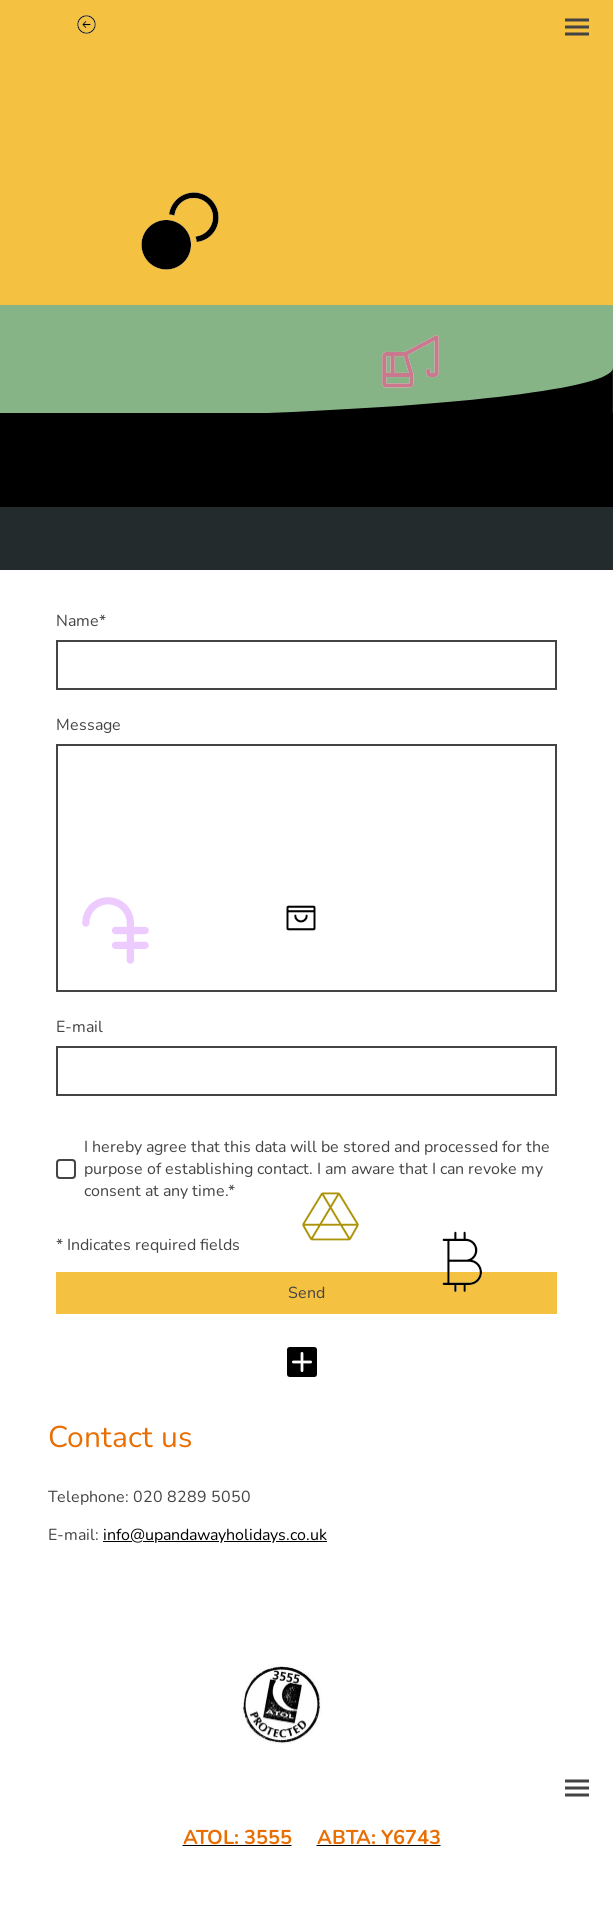 Image resolution: width=613 pixels, height=1931 pixels. Describe the element at coordinates (180, 231) in the screenshot. I see `activate or enable breakpoints in the debugger` at that location.